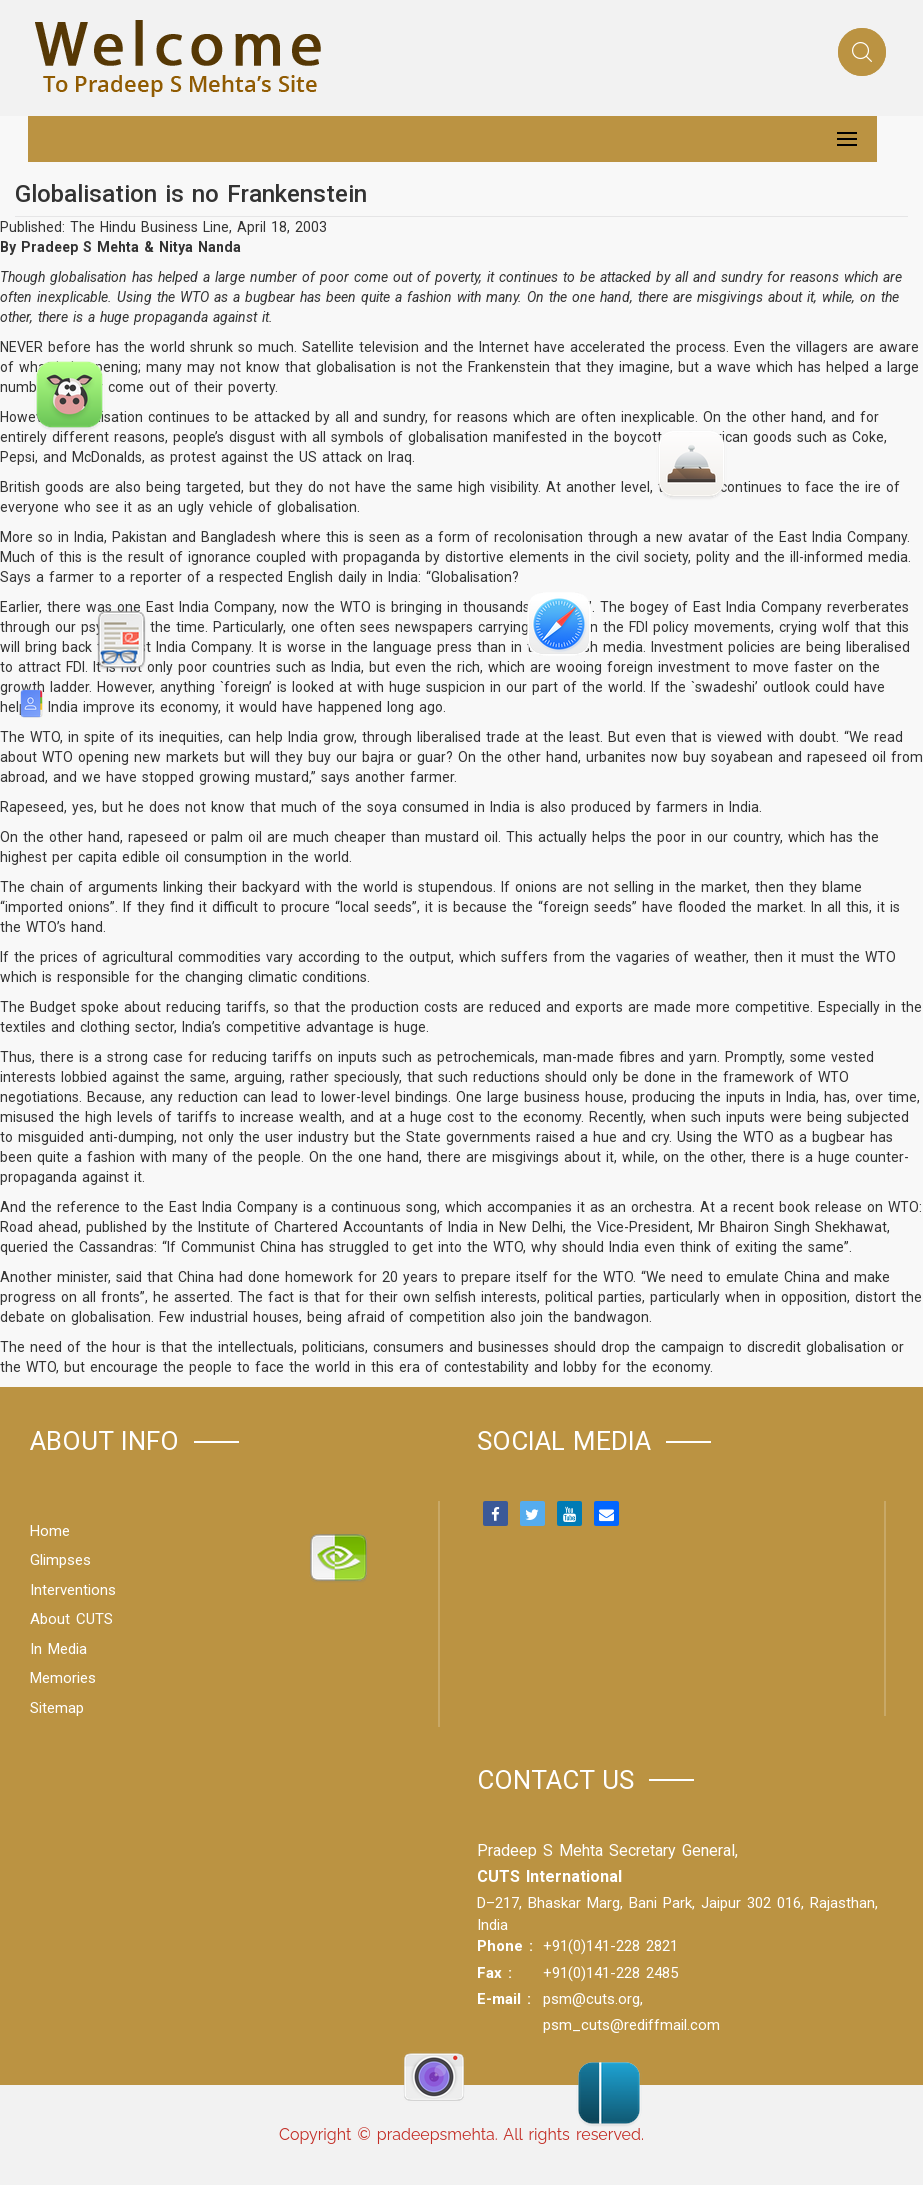 This screenshot has height=2185, width=923. I want to click on open the contacts app, so click(31, 703).